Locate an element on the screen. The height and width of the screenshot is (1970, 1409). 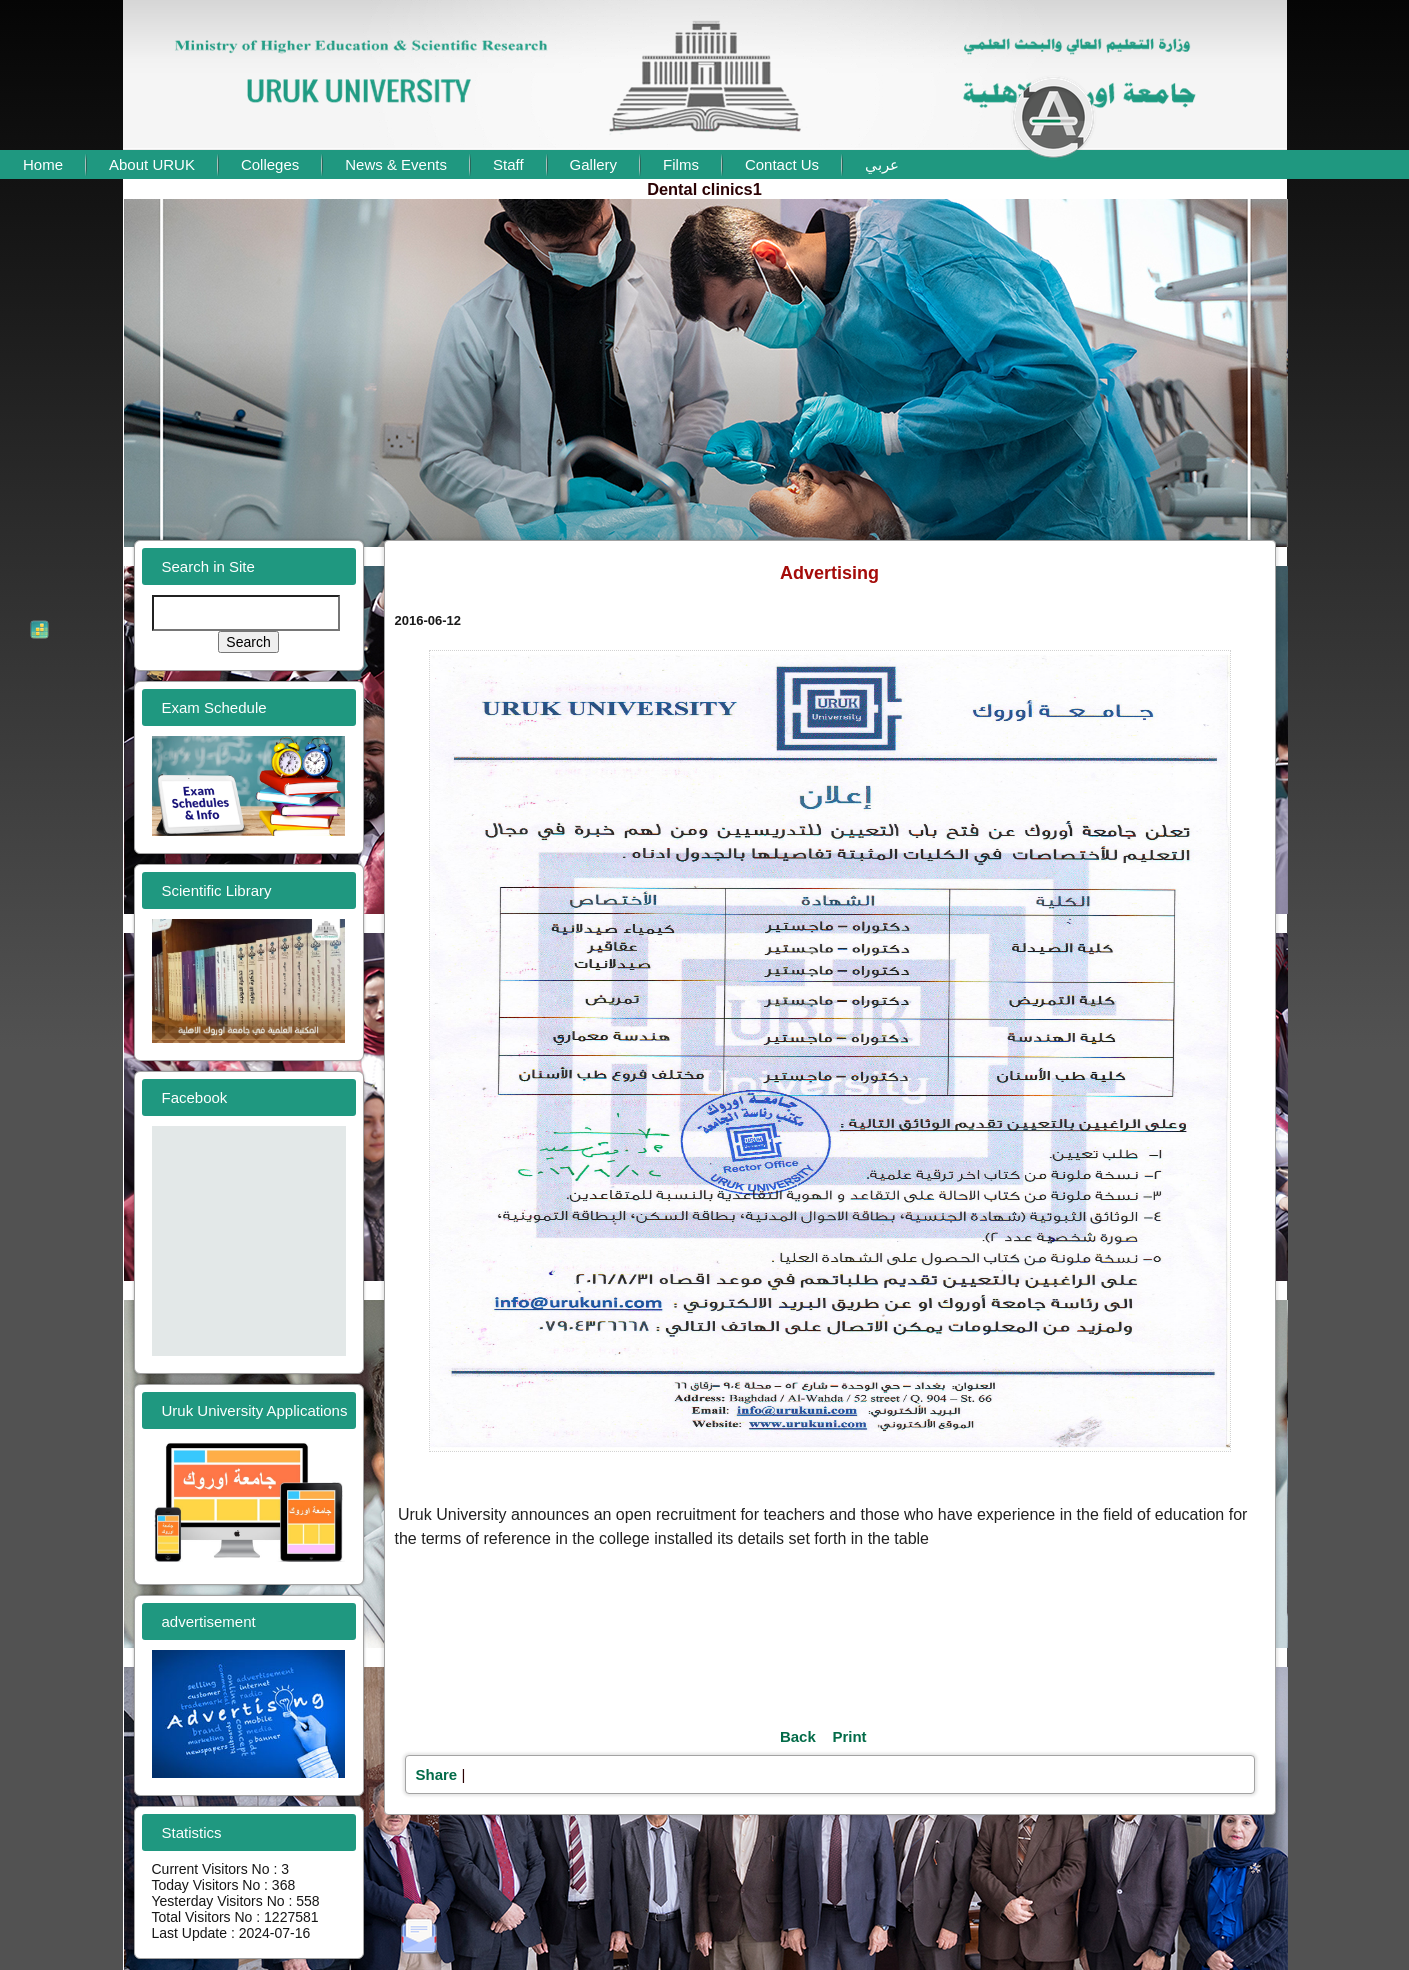
mark email as read is located at coordinates (419, 1937).